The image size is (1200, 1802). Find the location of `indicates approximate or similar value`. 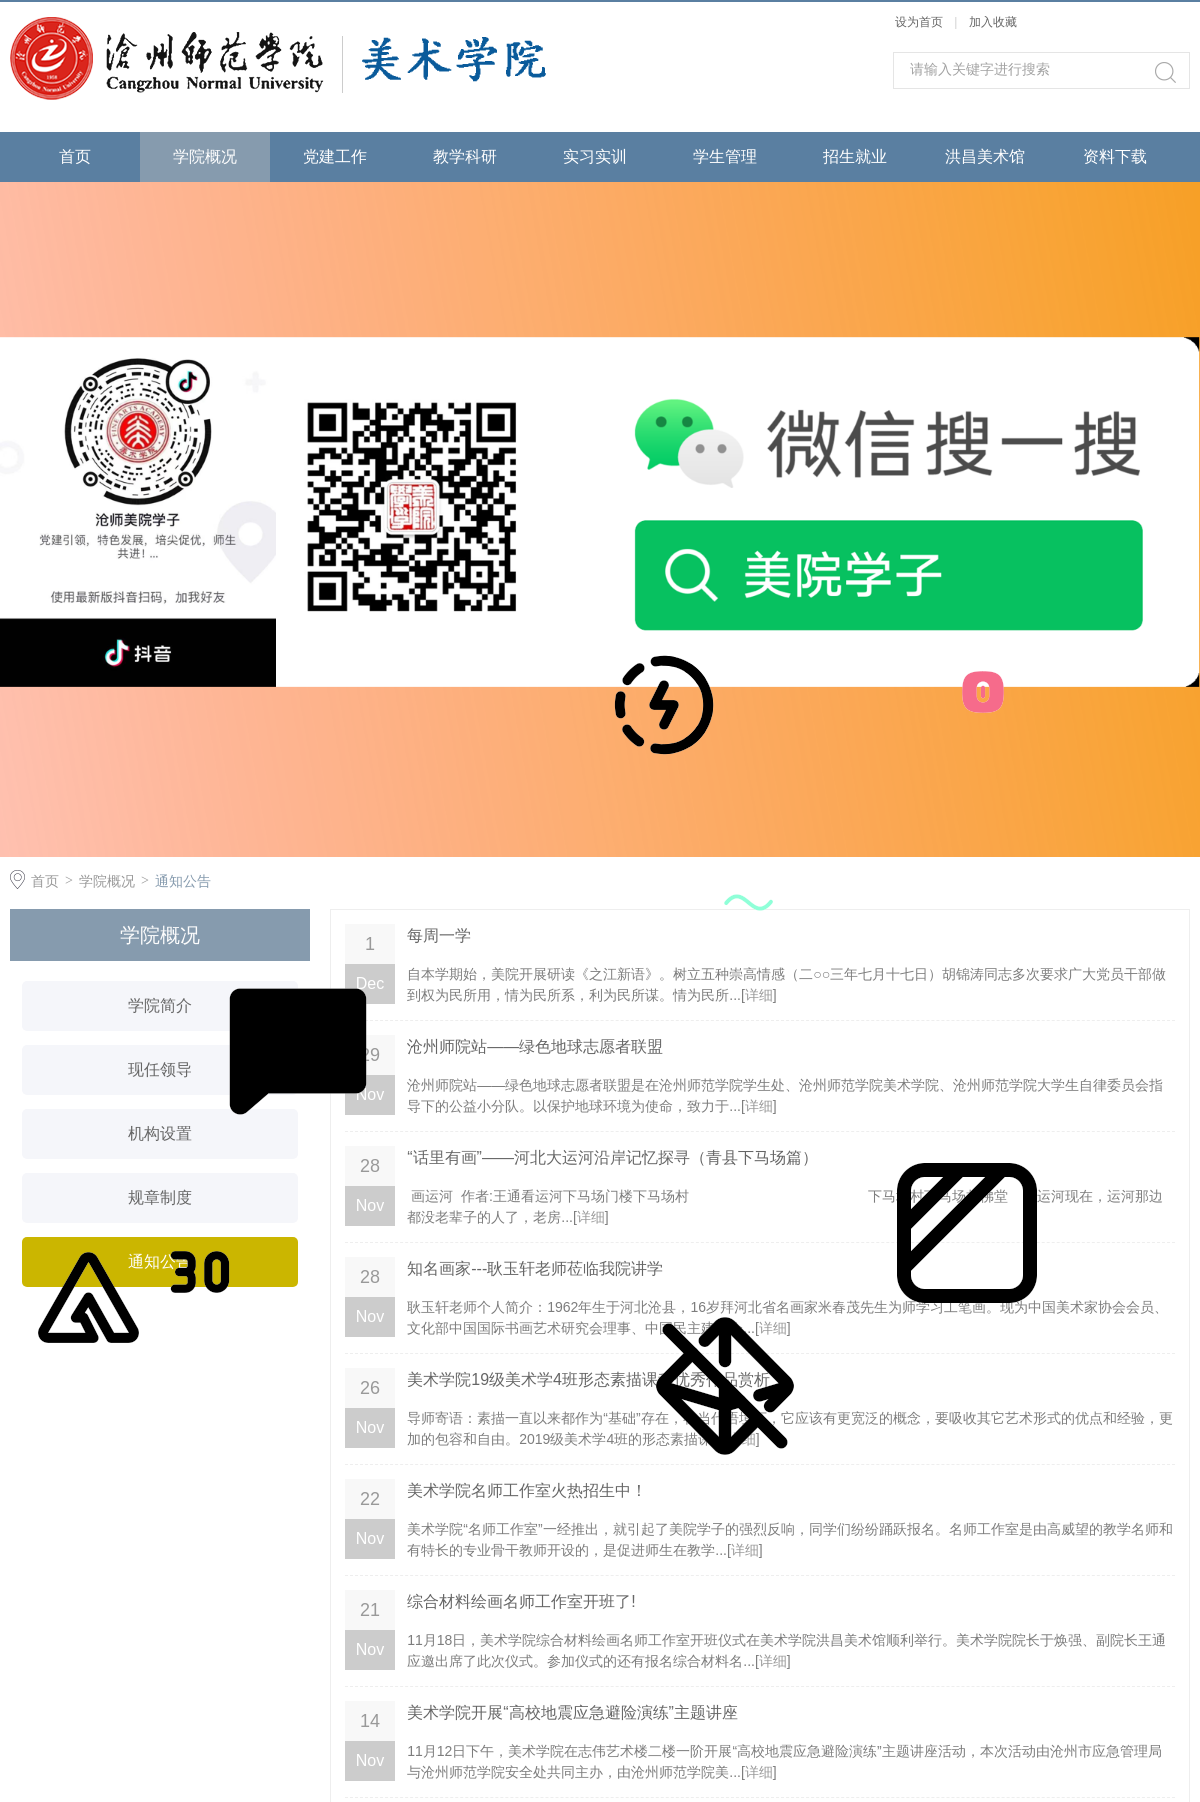

indicates approximate or similar value is located at coordinates (748, 902).